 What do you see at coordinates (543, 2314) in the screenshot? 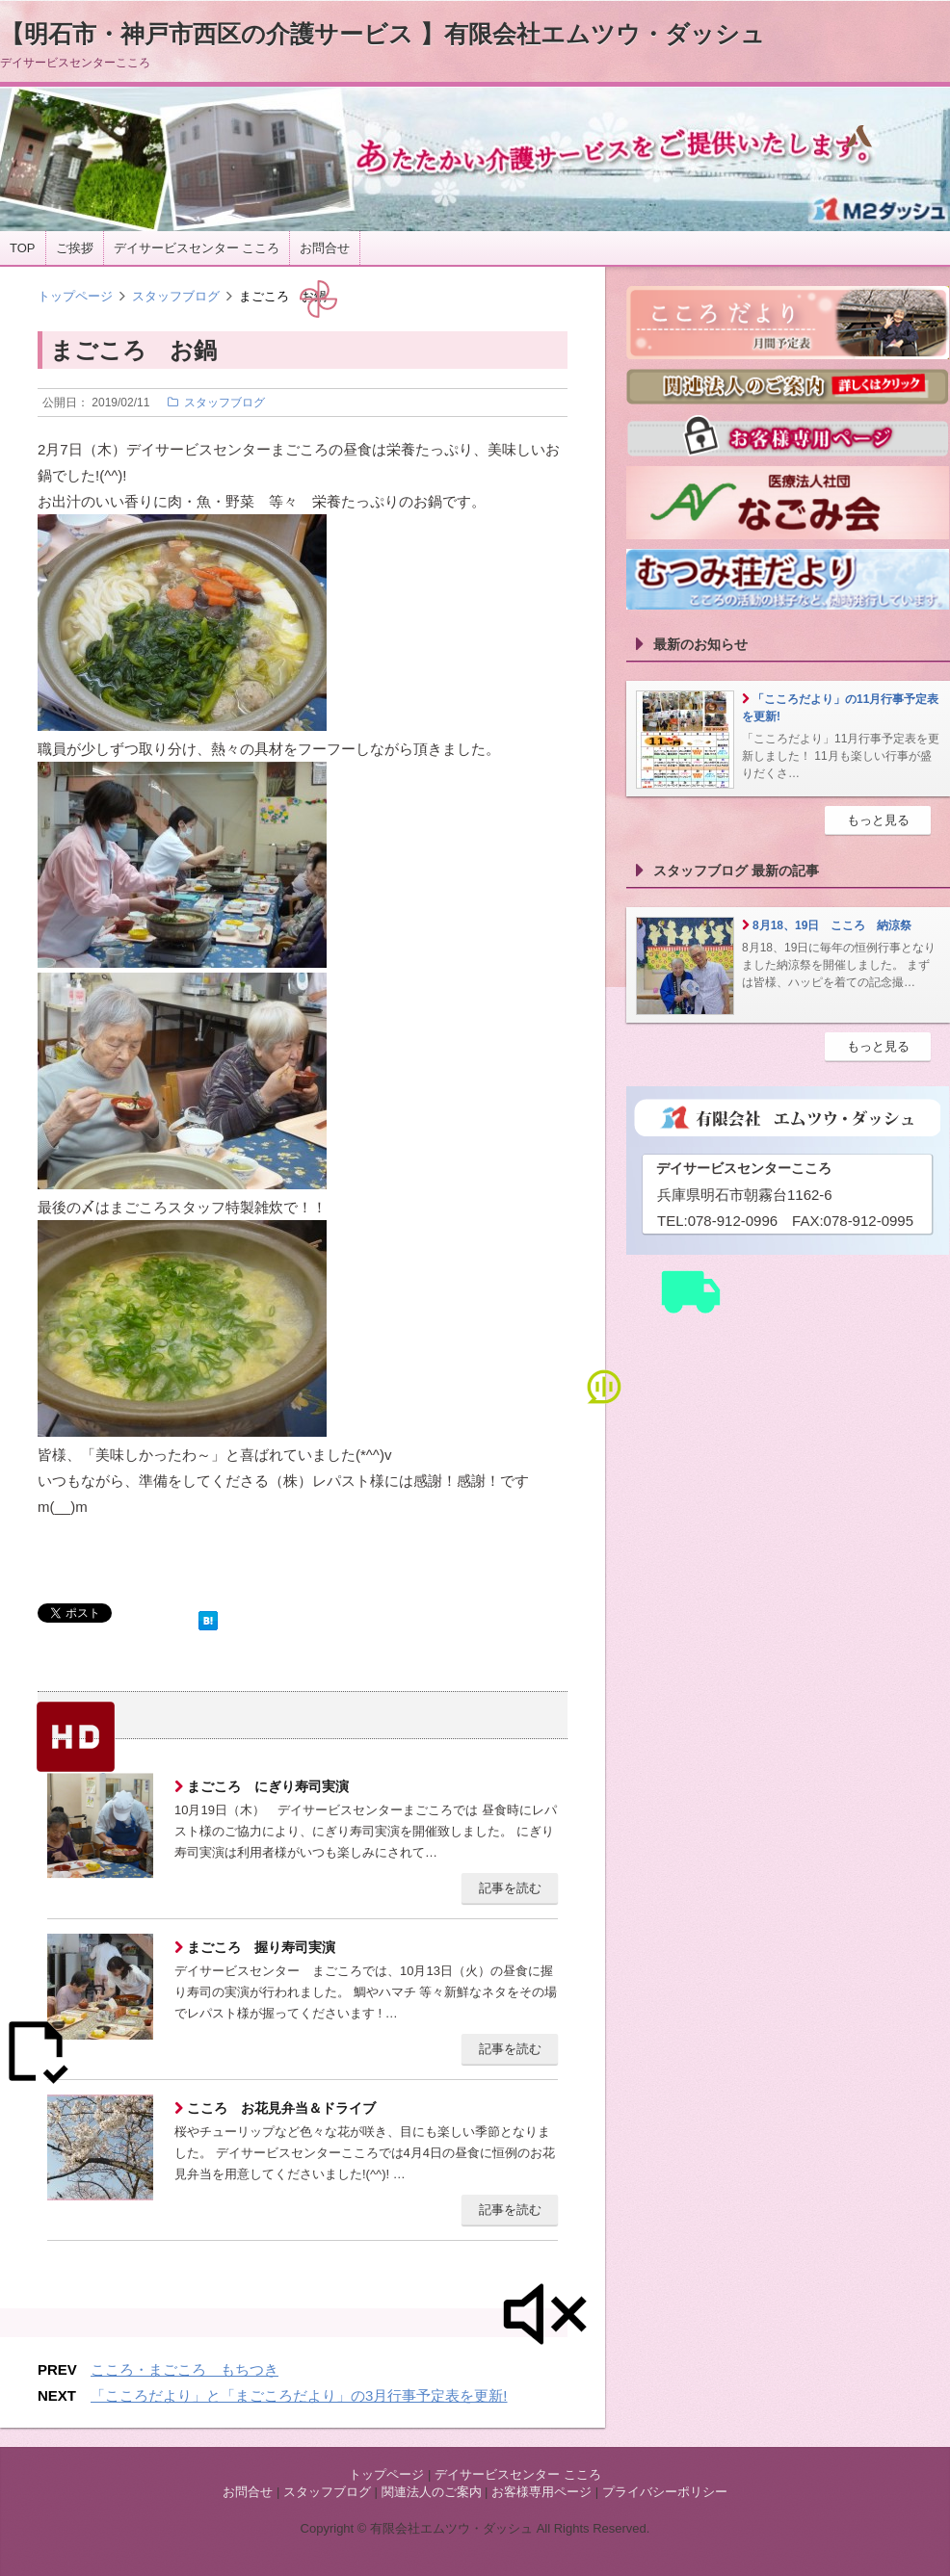
I see `mute audio or sound` at bounding box center [543, 2314].